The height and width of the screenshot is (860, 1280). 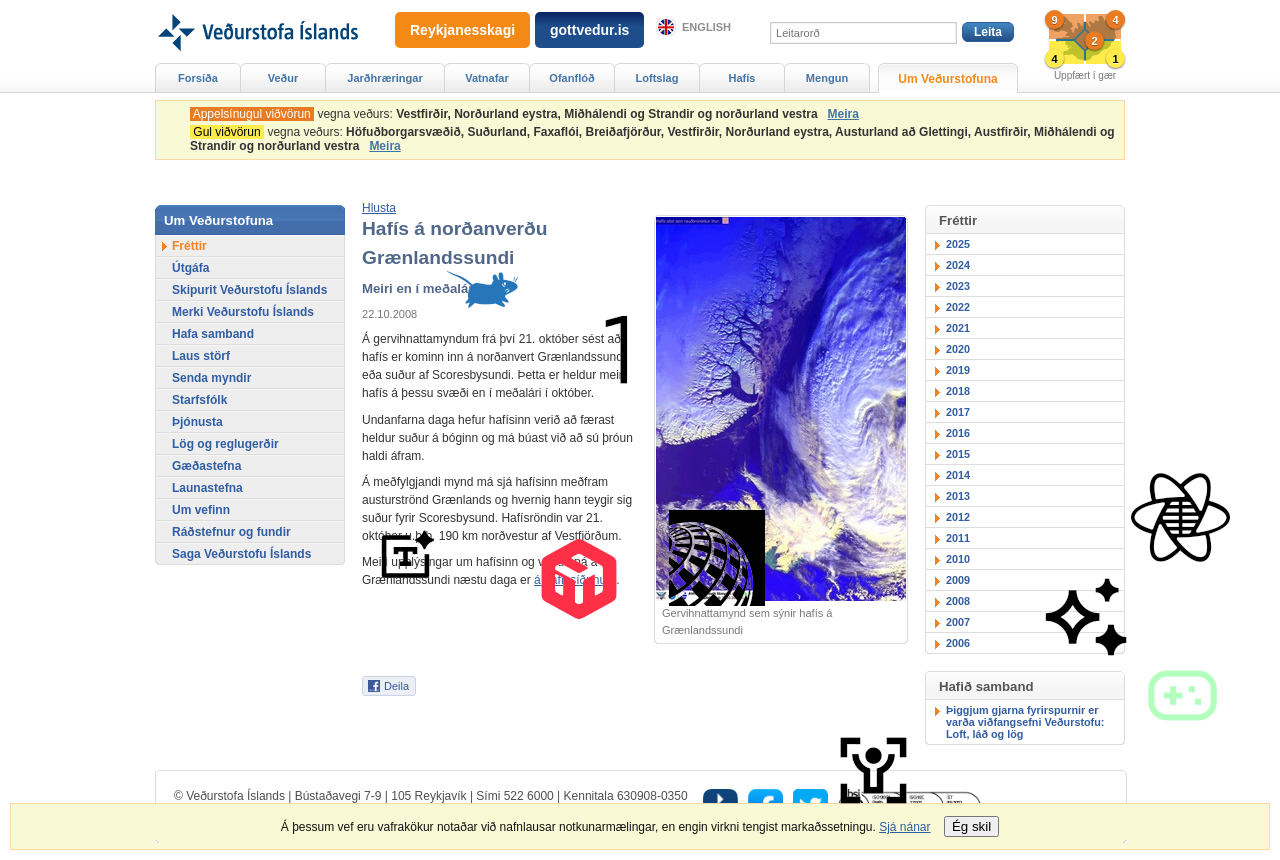 What do you see at coordinates (1088, 617) in the screenshot?
I see `indicates AI-generated or enhanced content` at bounding box center [1088, 617].